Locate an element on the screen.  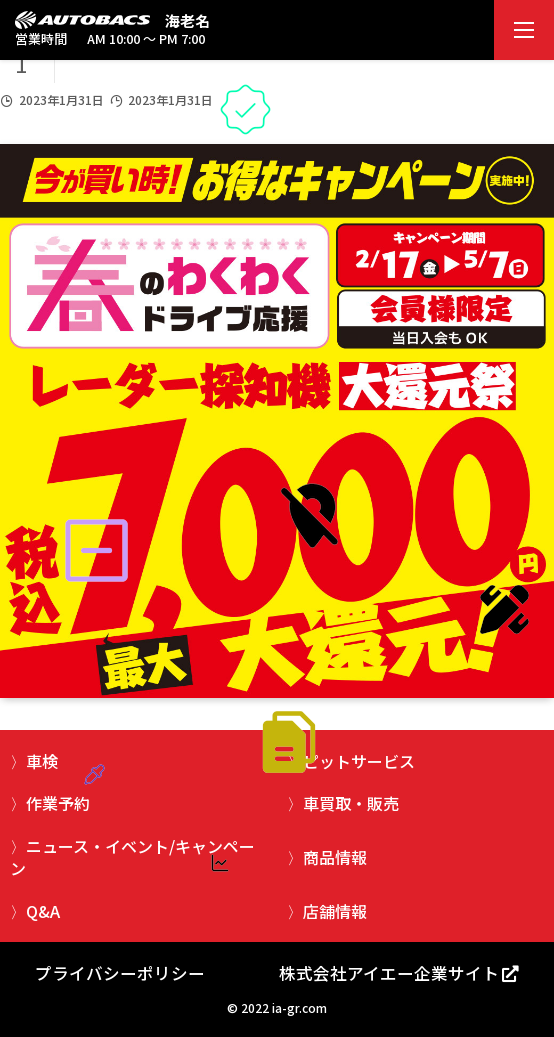
indicates verified or authenticated status is located at coordinates (245, 109).